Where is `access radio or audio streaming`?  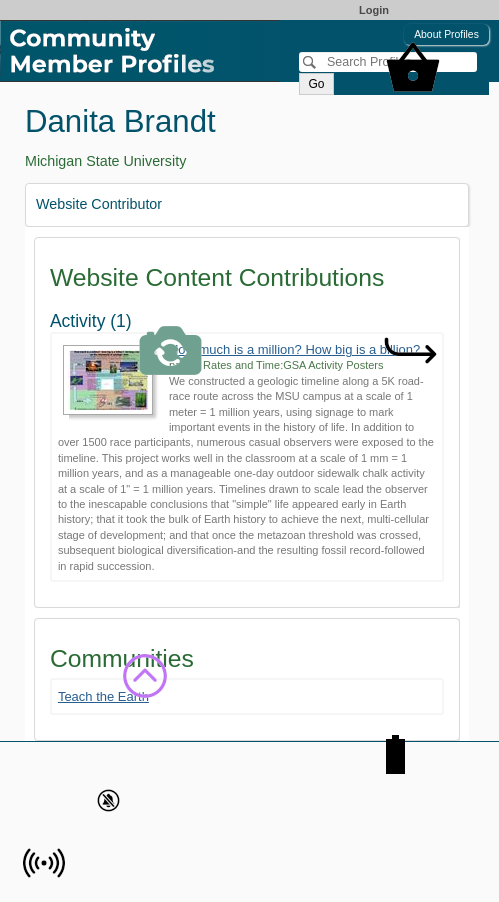
access radio or audio streaming is located at coordinates (44, 863).